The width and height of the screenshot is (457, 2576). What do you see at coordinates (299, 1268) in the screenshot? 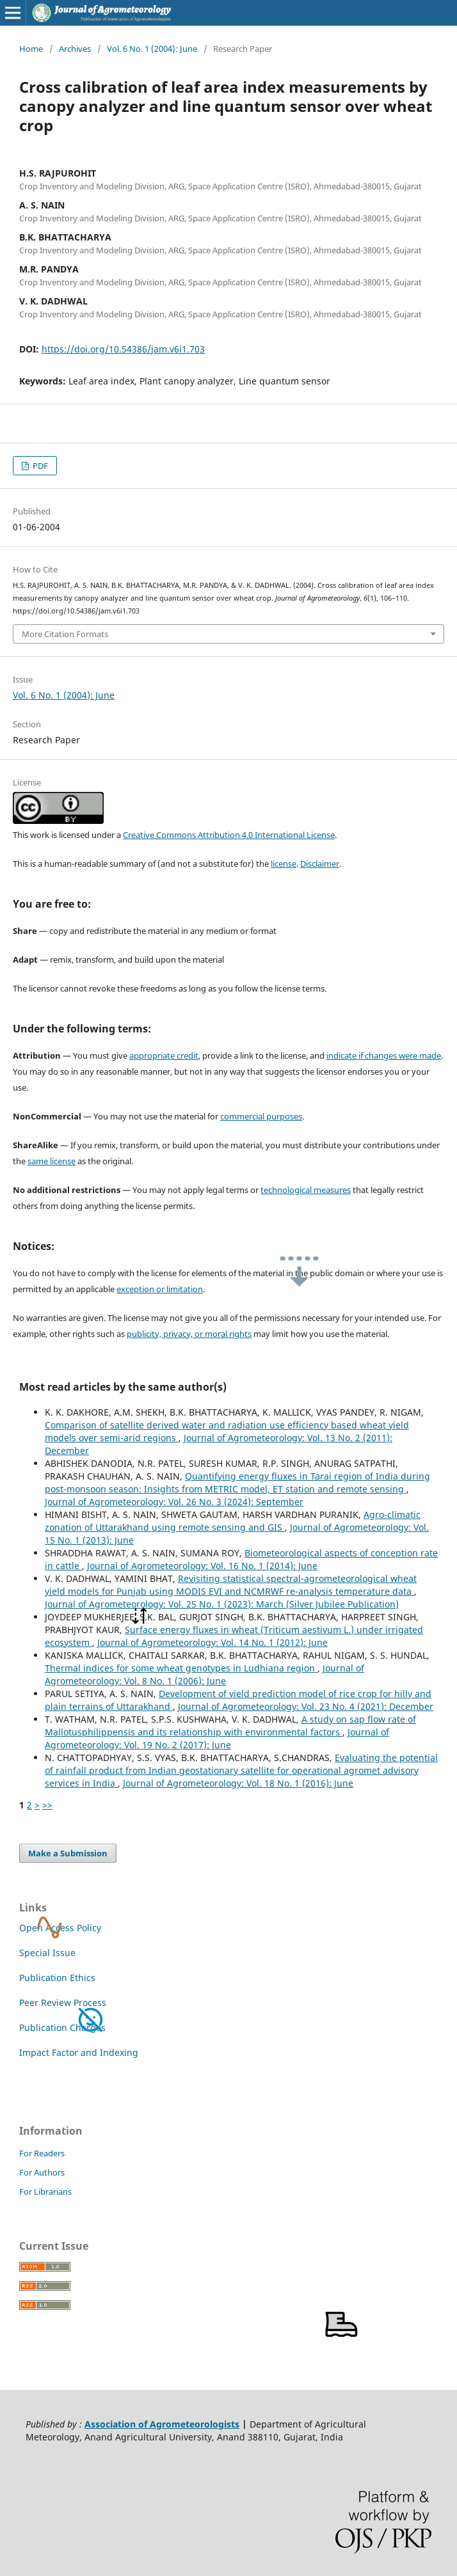
I see `expand collapsed content below` at bounding box center [299, 1268].